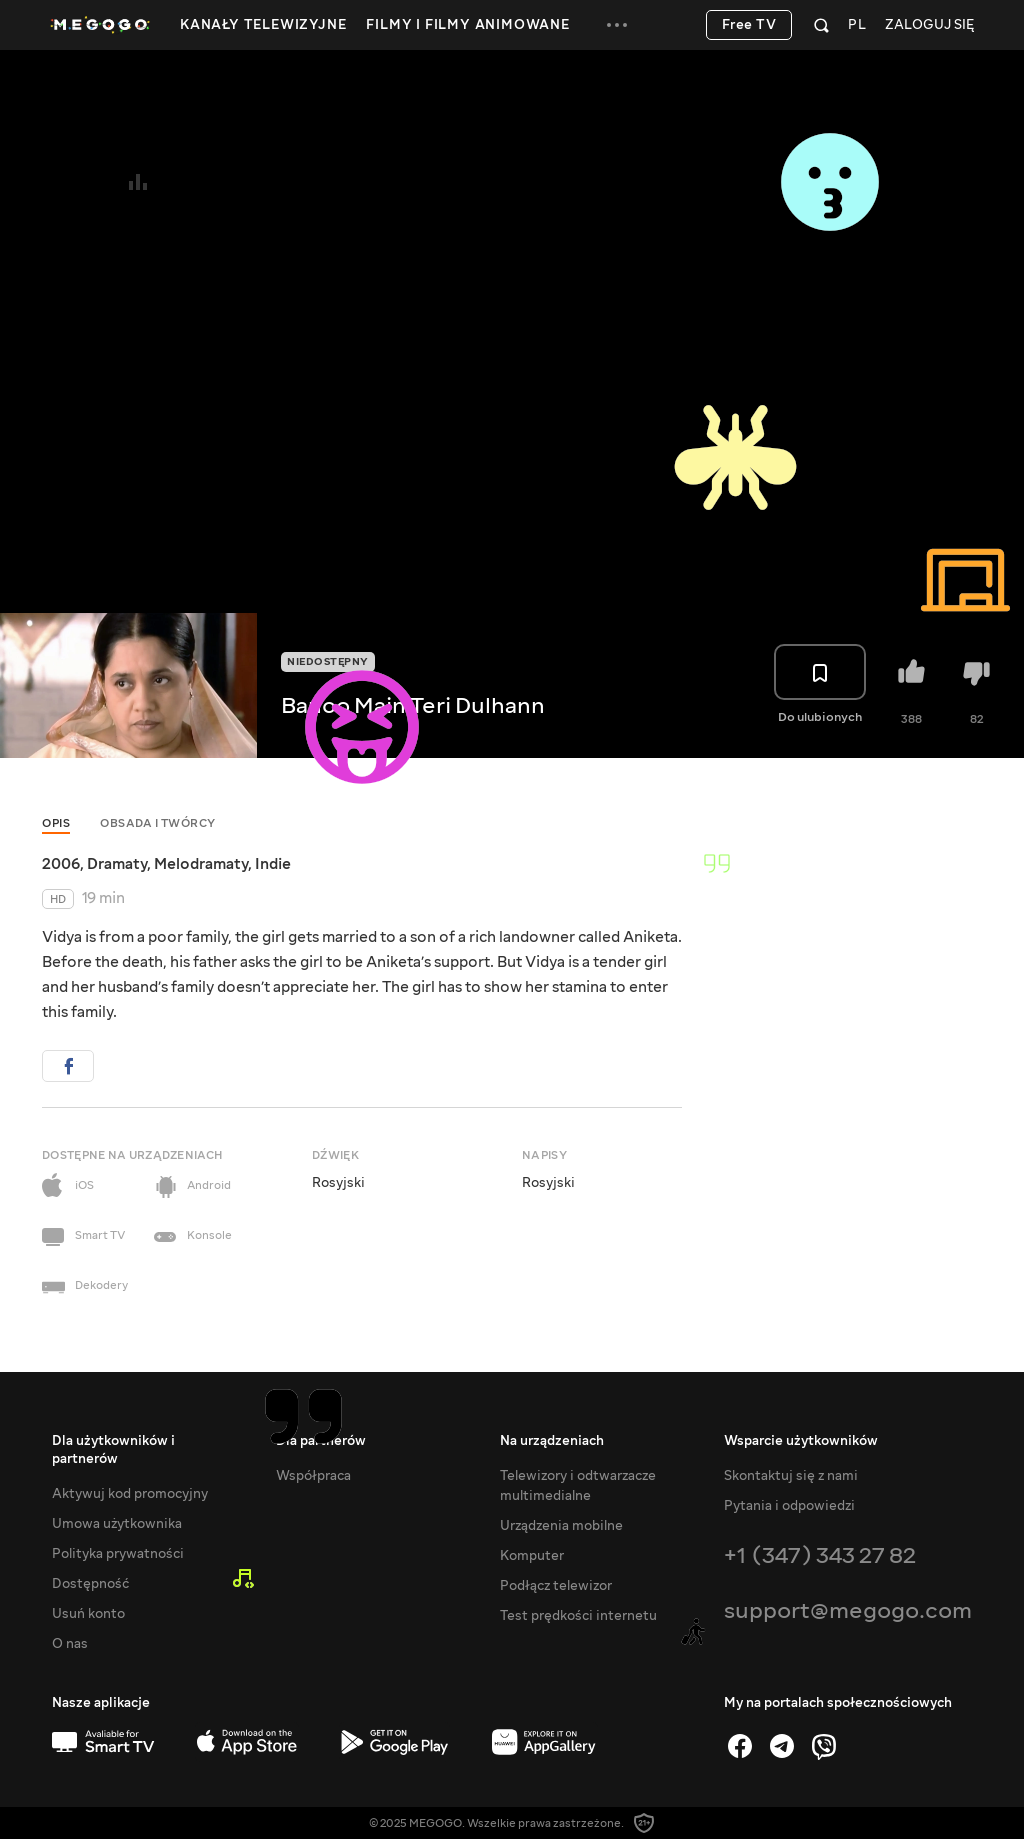 This screenshot has height=1839, width=1024. What do you see at coordinates (362, 727) in the screenshot?
I see `insert a silly or playful emoji reaction` at bounding box center [362, 727].